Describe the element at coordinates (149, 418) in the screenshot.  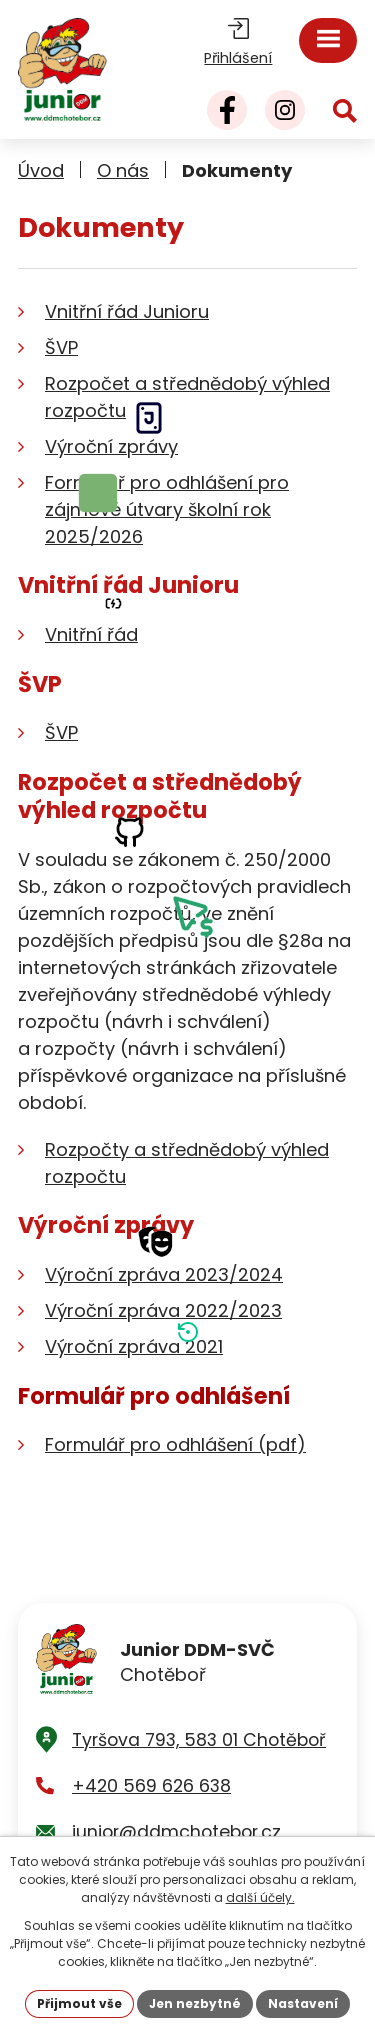
I see `jack playing card in a card game app` at that location.